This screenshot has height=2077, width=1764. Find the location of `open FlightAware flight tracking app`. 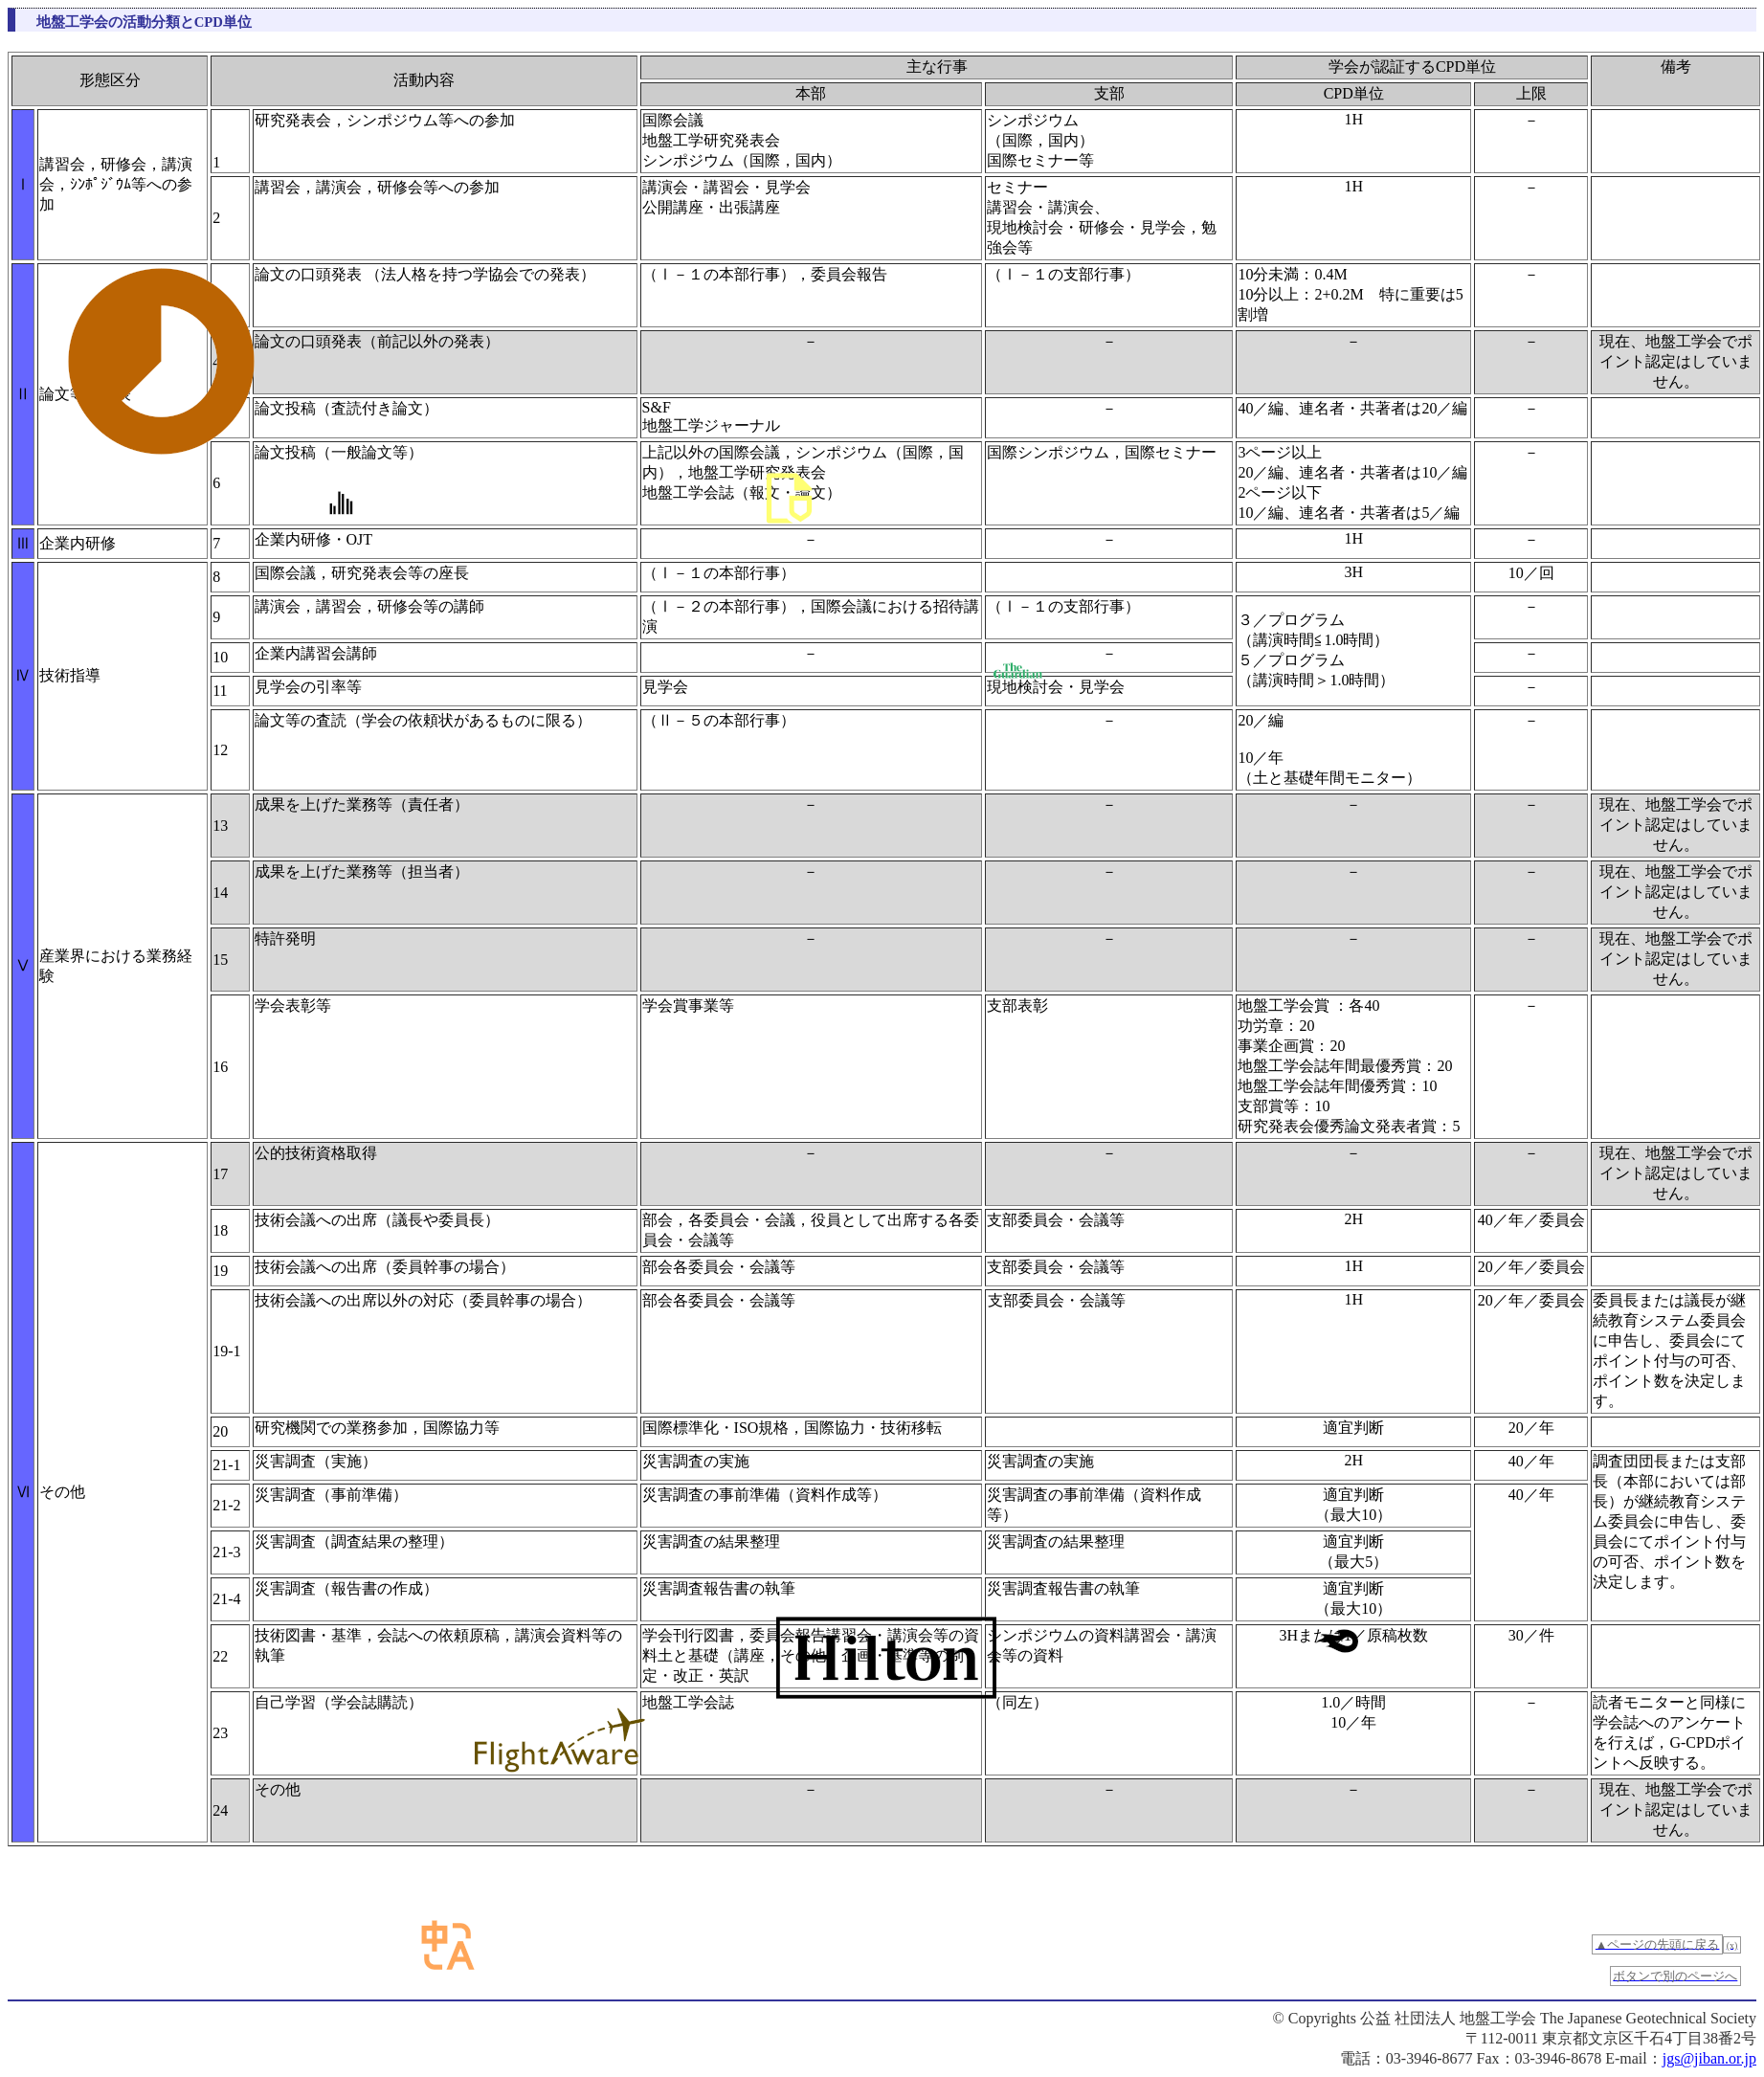

open FlightAware flight tracking app is located at coordinates (560, 1740).